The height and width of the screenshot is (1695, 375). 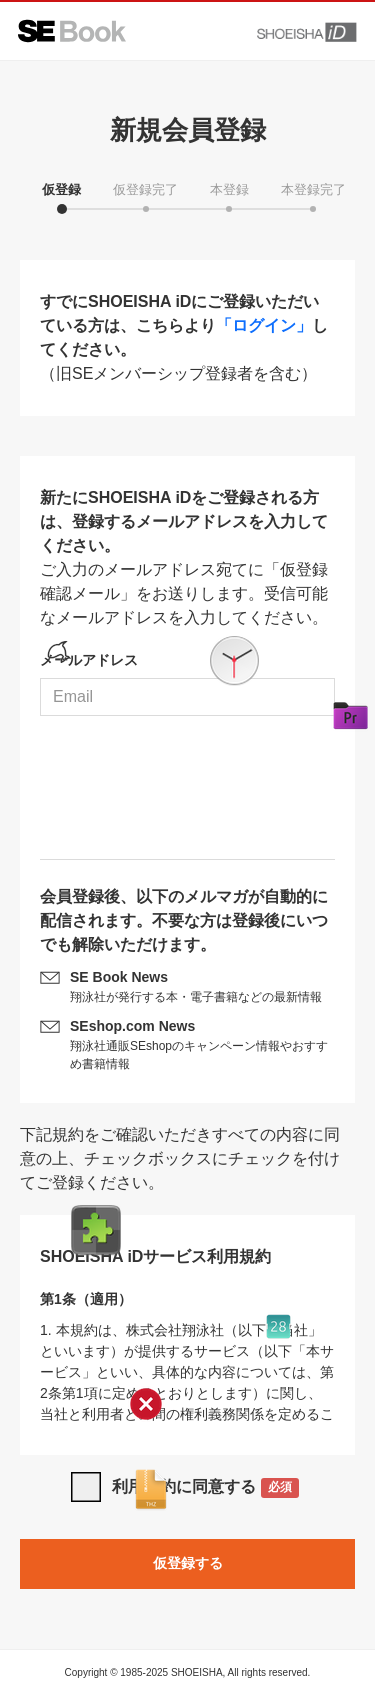 I want to click on open date and time settings, so click(x=234, y=660).